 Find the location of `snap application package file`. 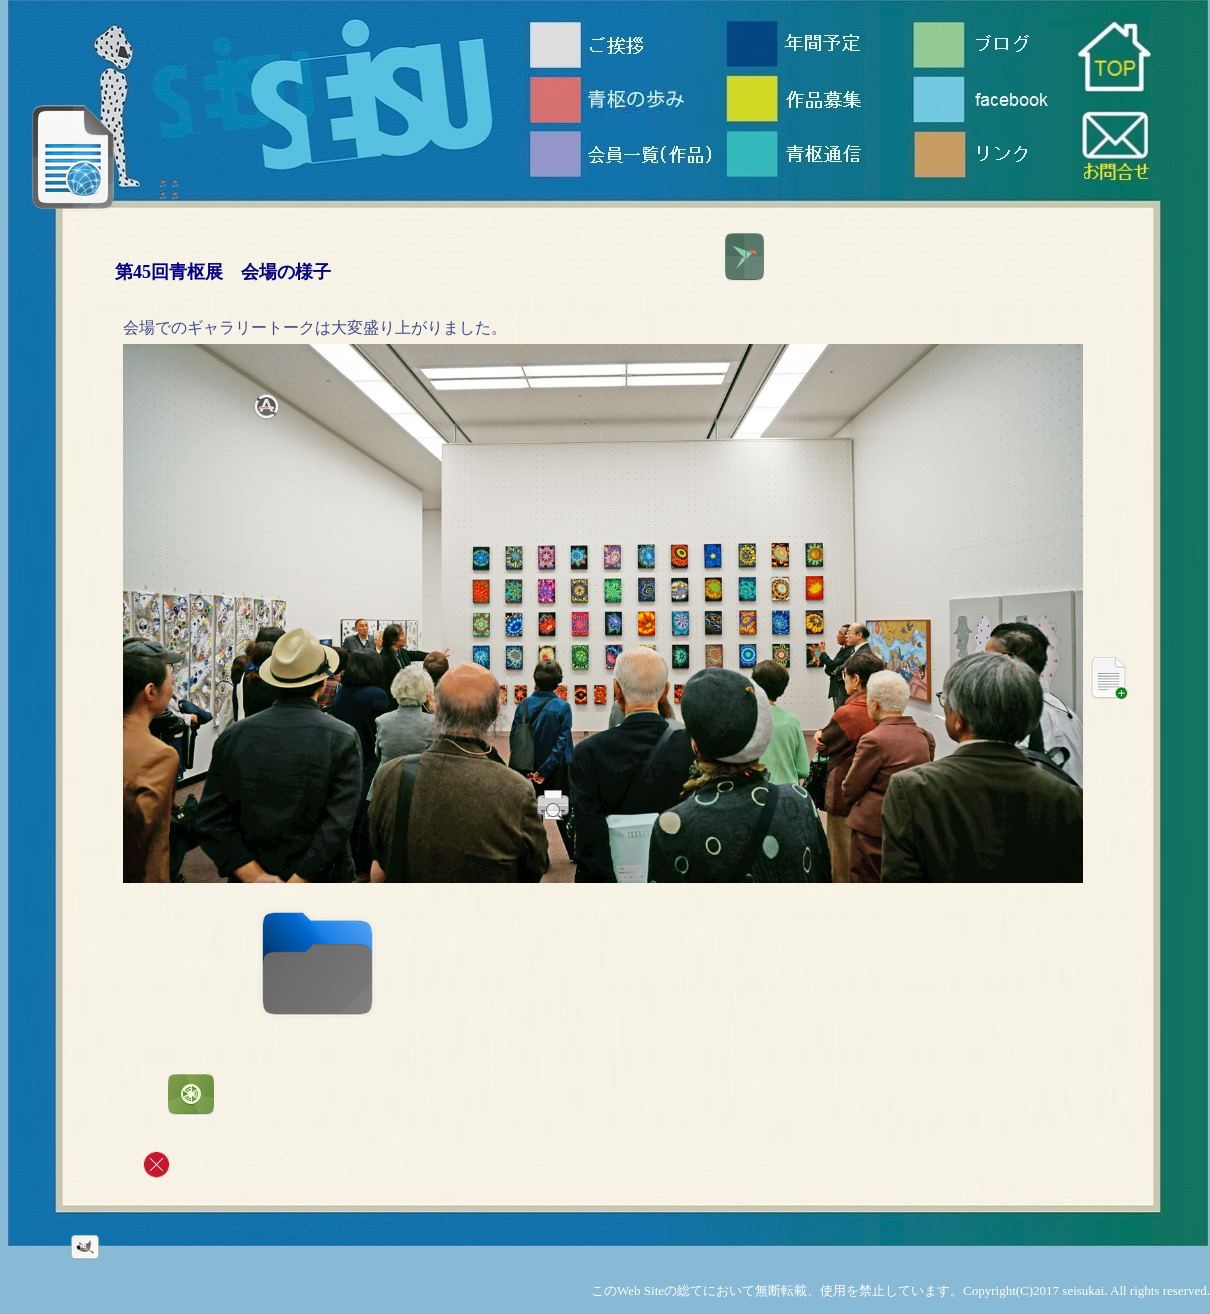

snap application package file is located at coordinates (744, 256).